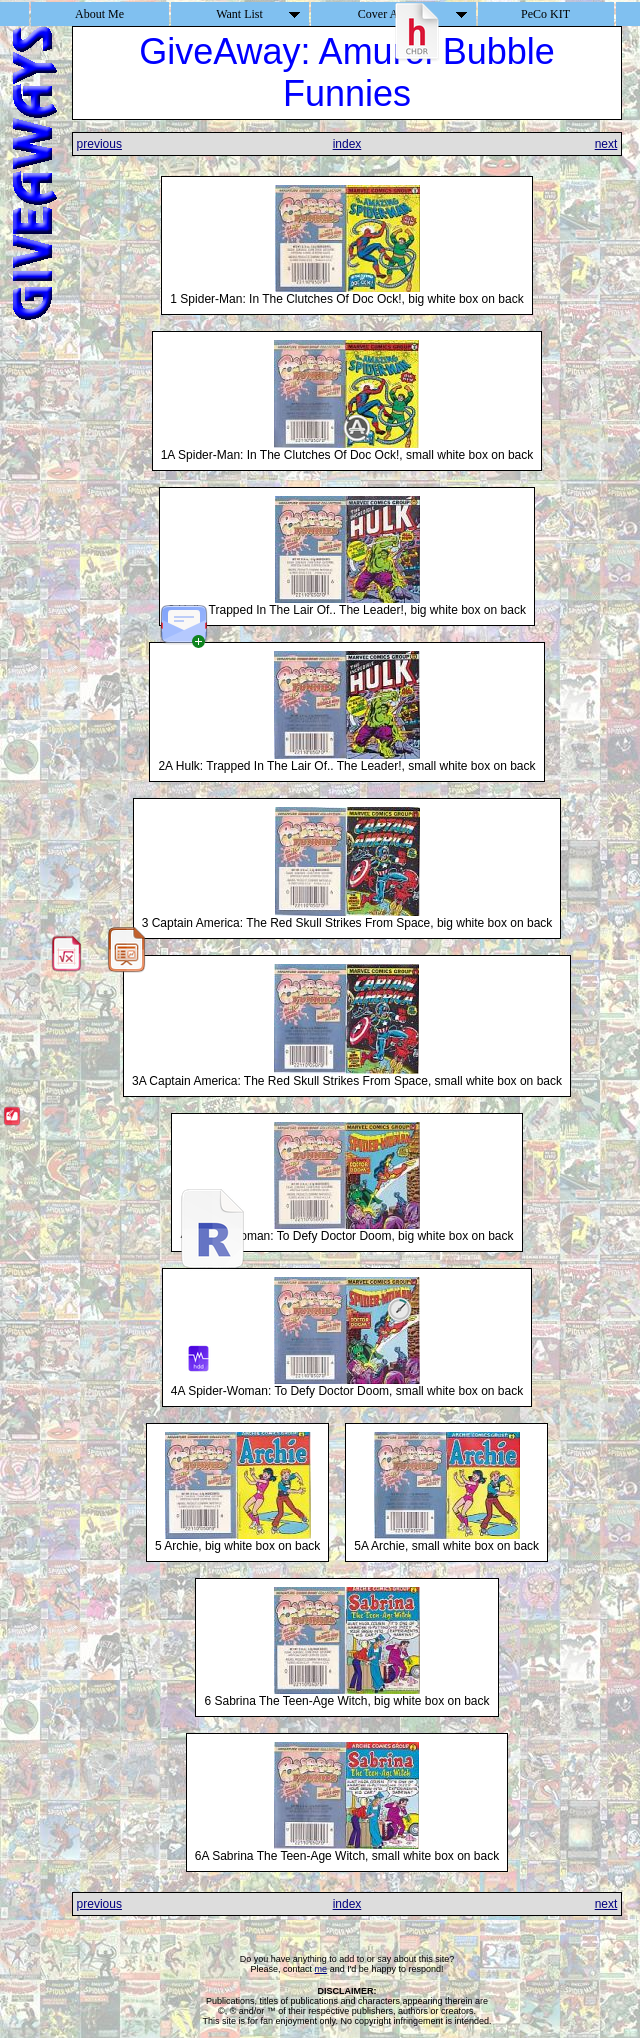  I want to click on a C/C++ header file (.h), so click(417, 32).